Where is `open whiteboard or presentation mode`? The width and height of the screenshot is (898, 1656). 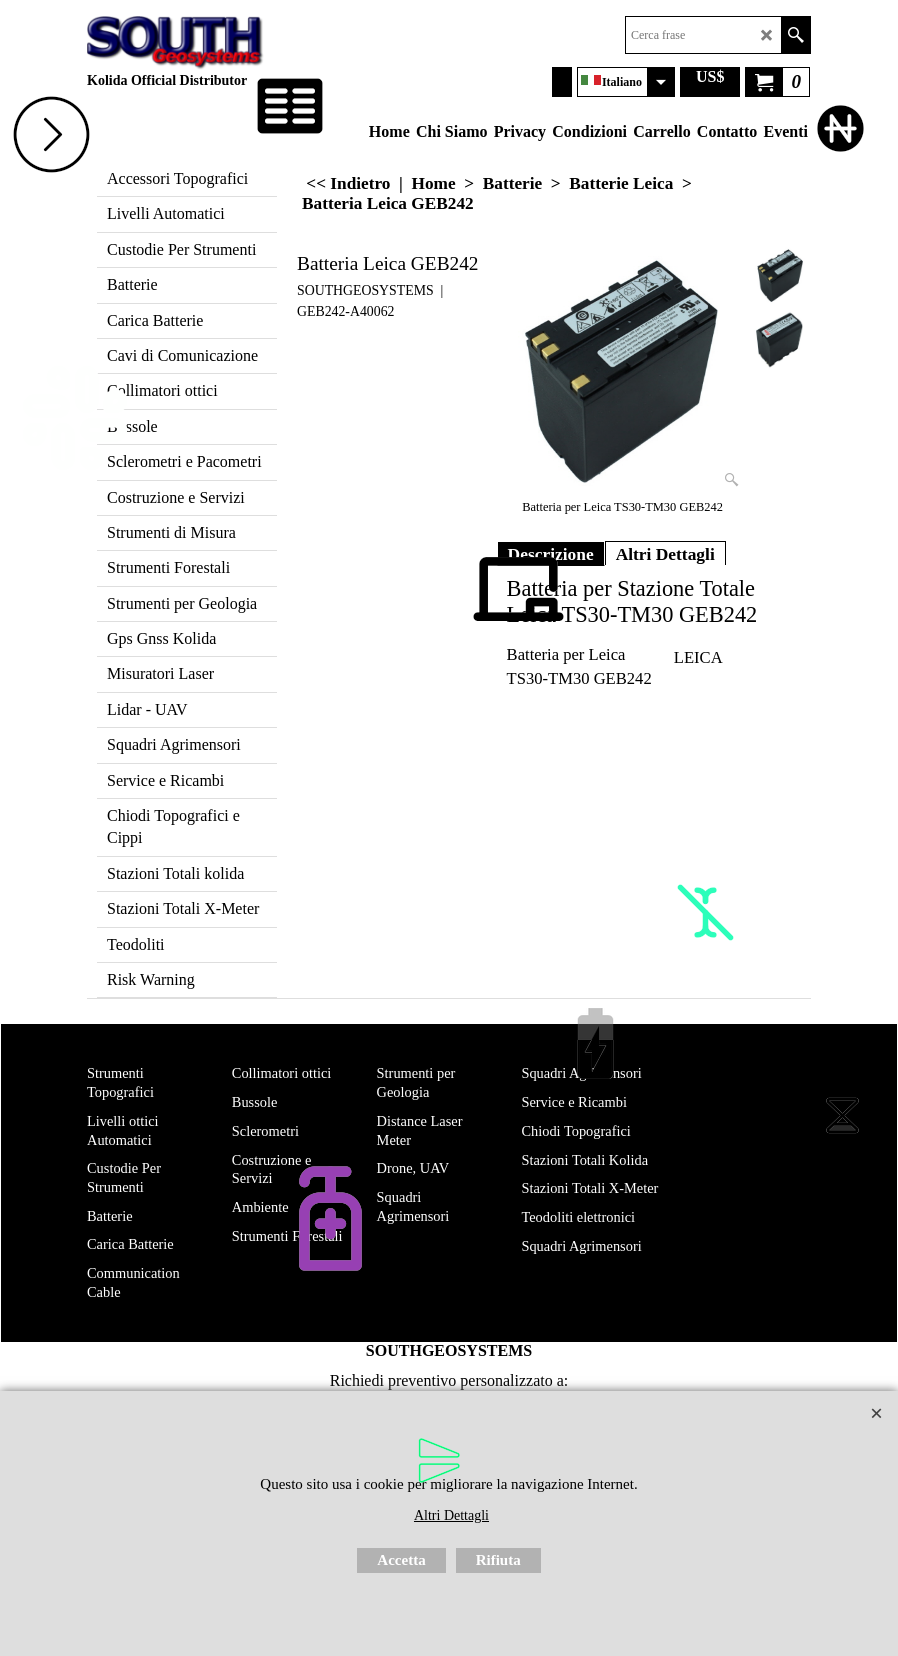 open whiteboard or presentation mode is located at coordinates (518, 590).